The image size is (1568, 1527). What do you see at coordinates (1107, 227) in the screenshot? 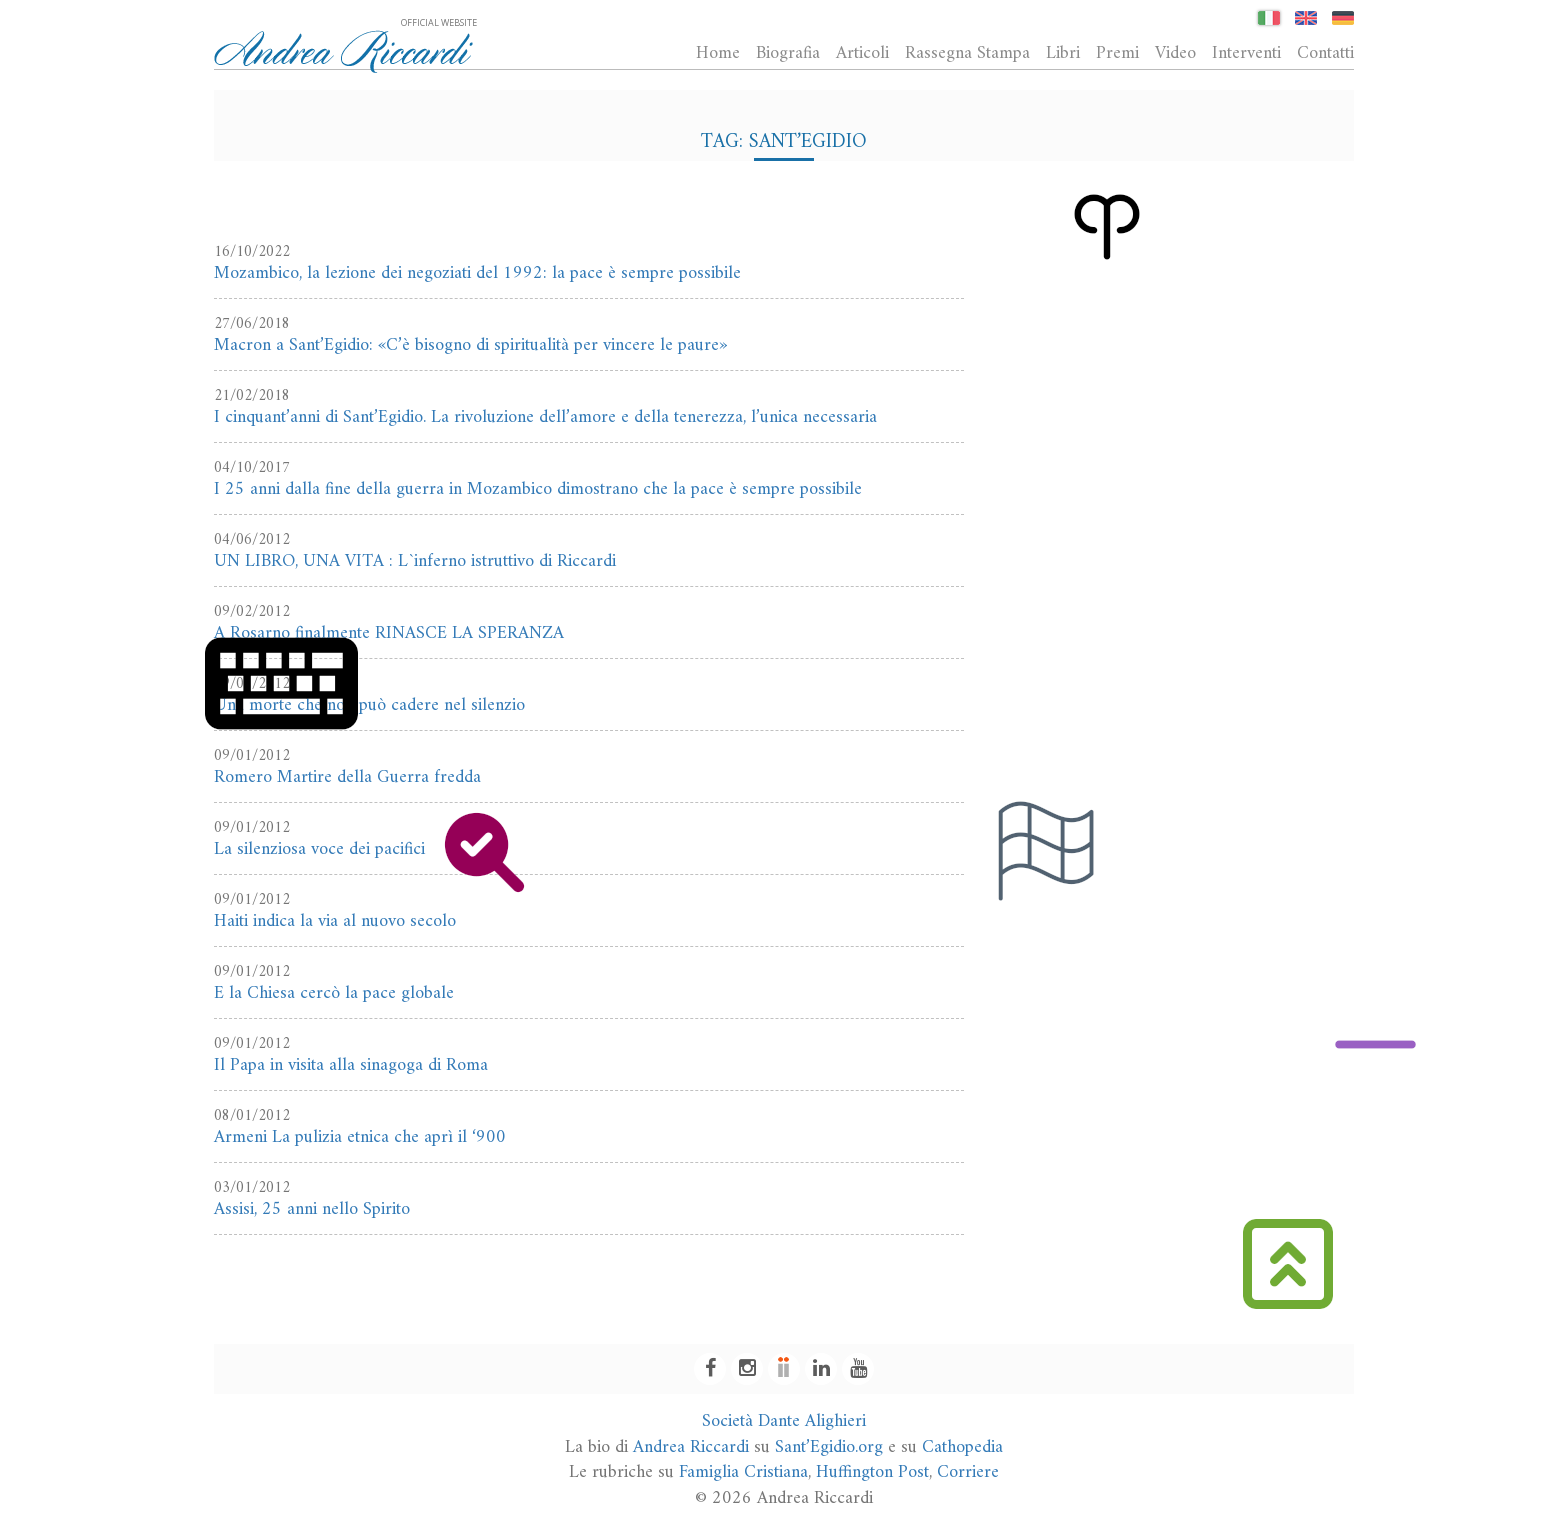
I see `indicates aries zodiac sign` at bounding box center [1107, 227].